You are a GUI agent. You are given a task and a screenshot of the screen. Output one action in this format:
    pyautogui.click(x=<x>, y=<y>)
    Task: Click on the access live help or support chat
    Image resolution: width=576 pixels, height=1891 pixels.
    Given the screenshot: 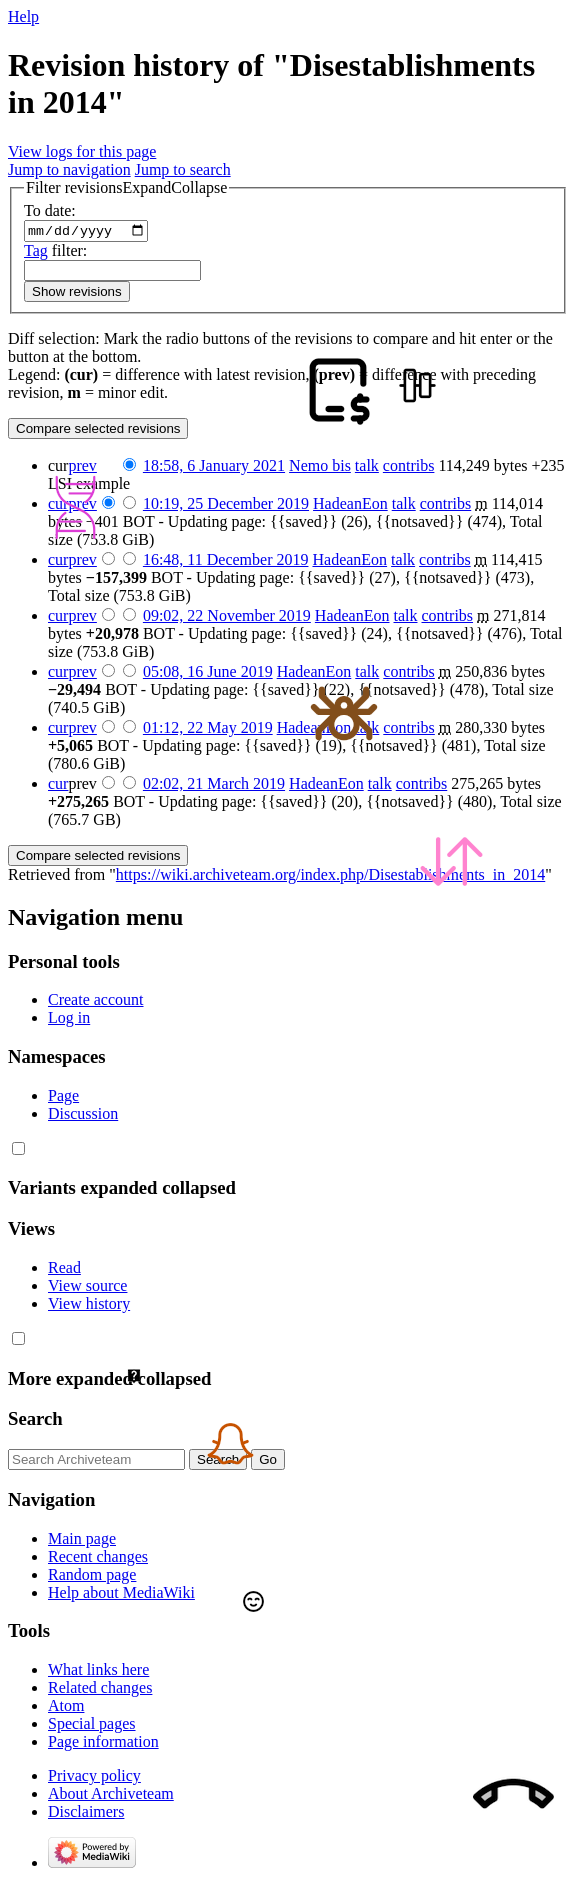 What is the action you would take?
    pyautogui.click(x=134, y=1376)
    